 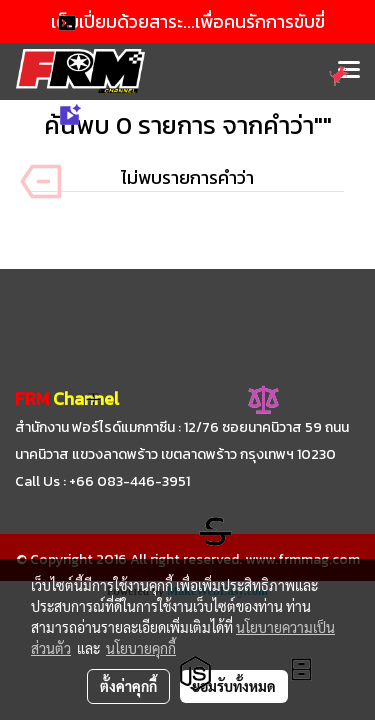 What do you see at coordinates (301, 669) in the screenshot?
I see `access archived files or documents` at bounding box center [301, 669].